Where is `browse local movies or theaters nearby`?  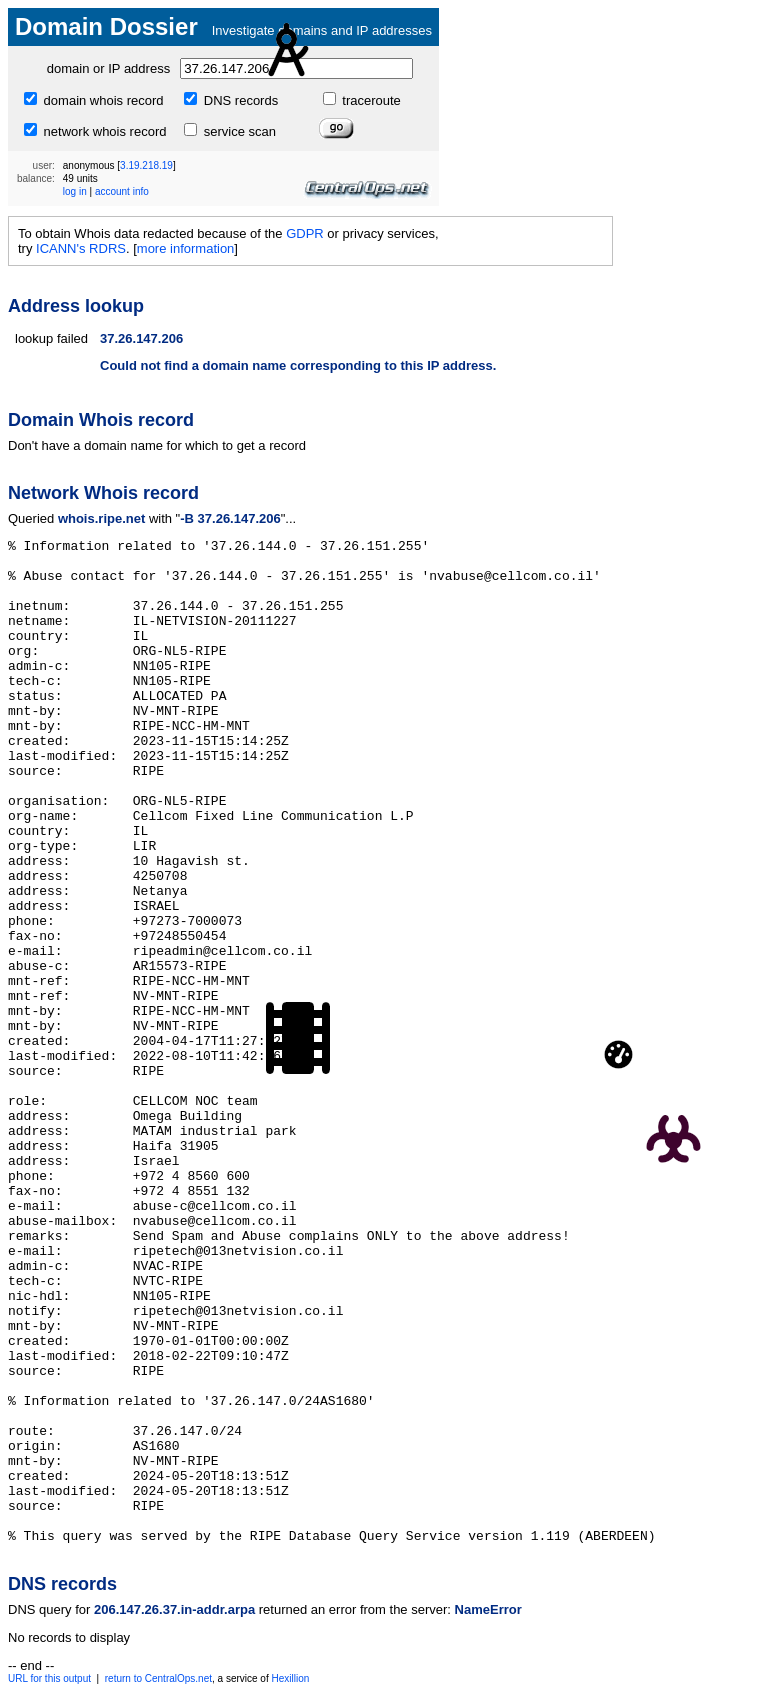 browse local movies or theaters nearby is located at coordinates (298, 1038).